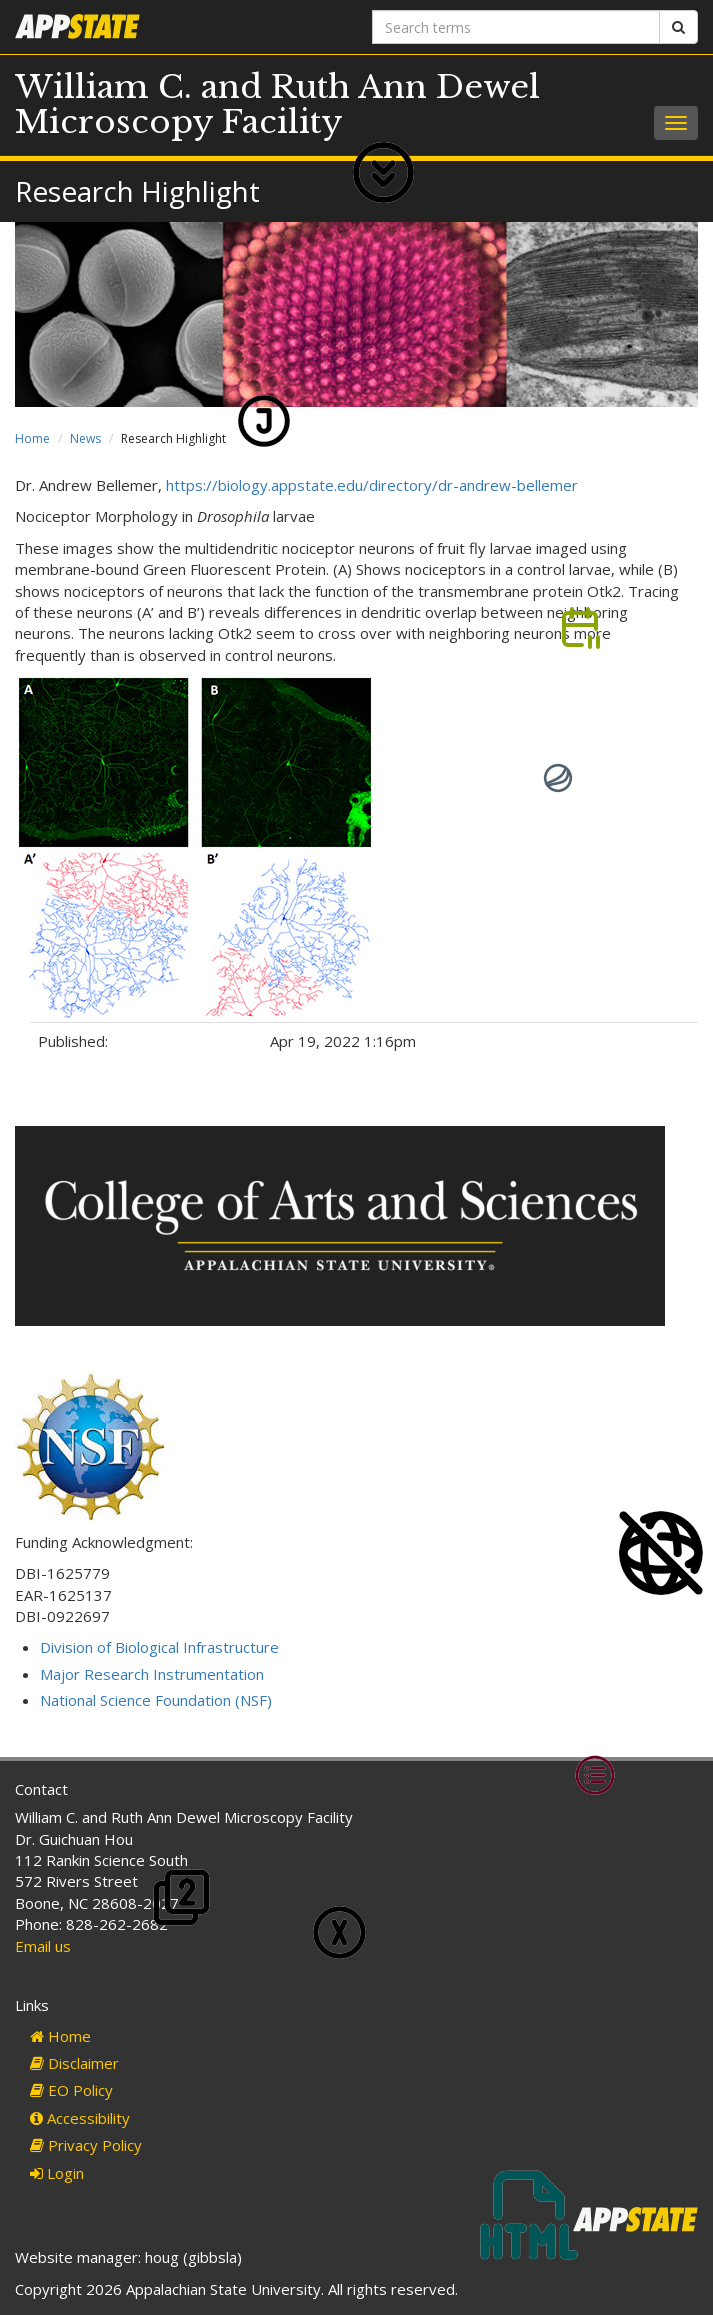 Image resolution: width=713 pixels, height=2315 pixels. Describe the element at coordinates (580, 627) in the screenshot. I see `pause a scheduled event` at that location.